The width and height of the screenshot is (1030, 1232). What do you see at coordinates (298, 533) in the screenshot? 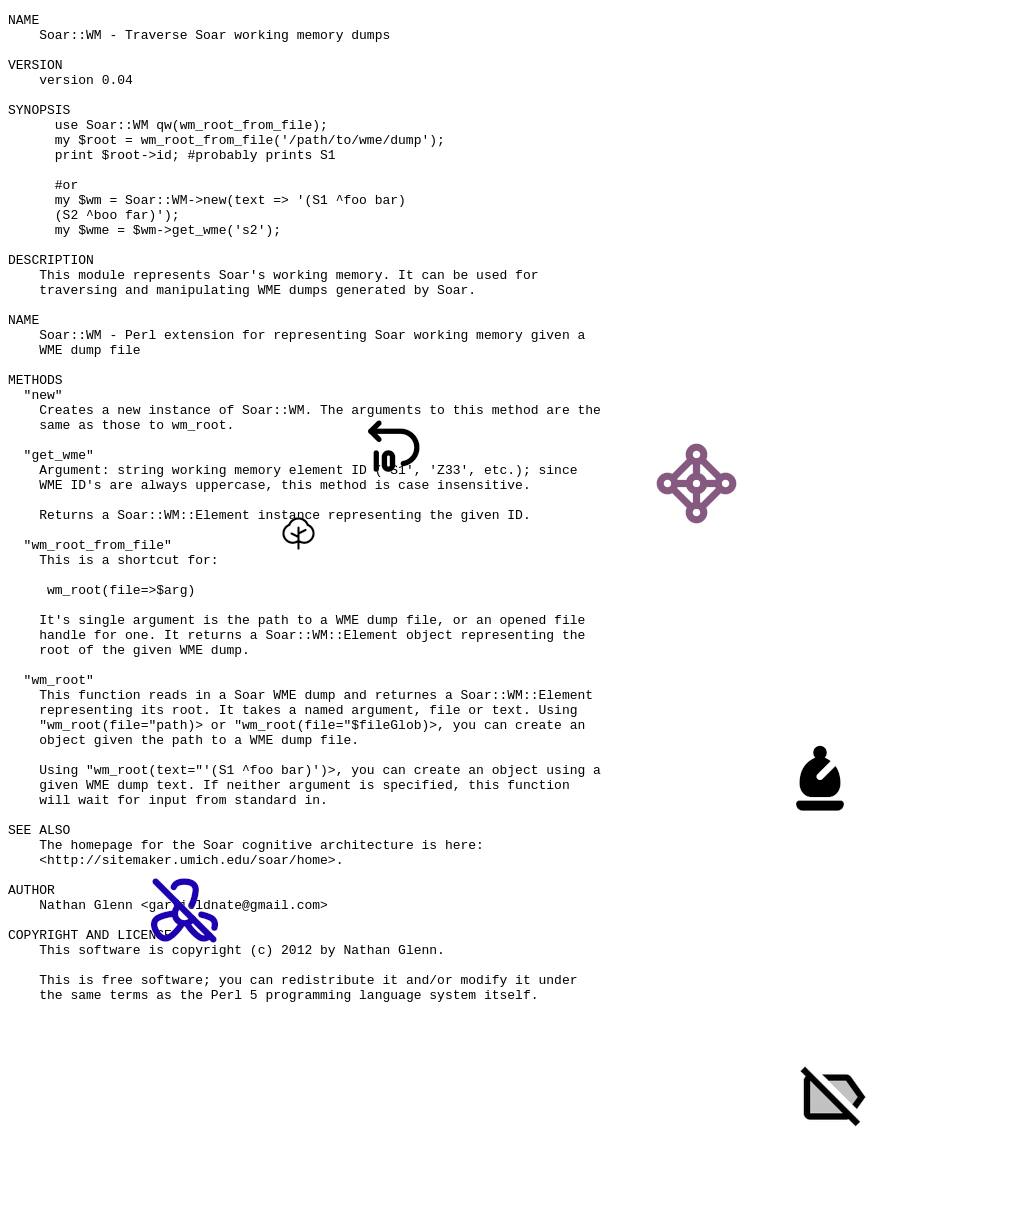
I see `view parks or nature areas nearby` at bounding box center [298, 533].